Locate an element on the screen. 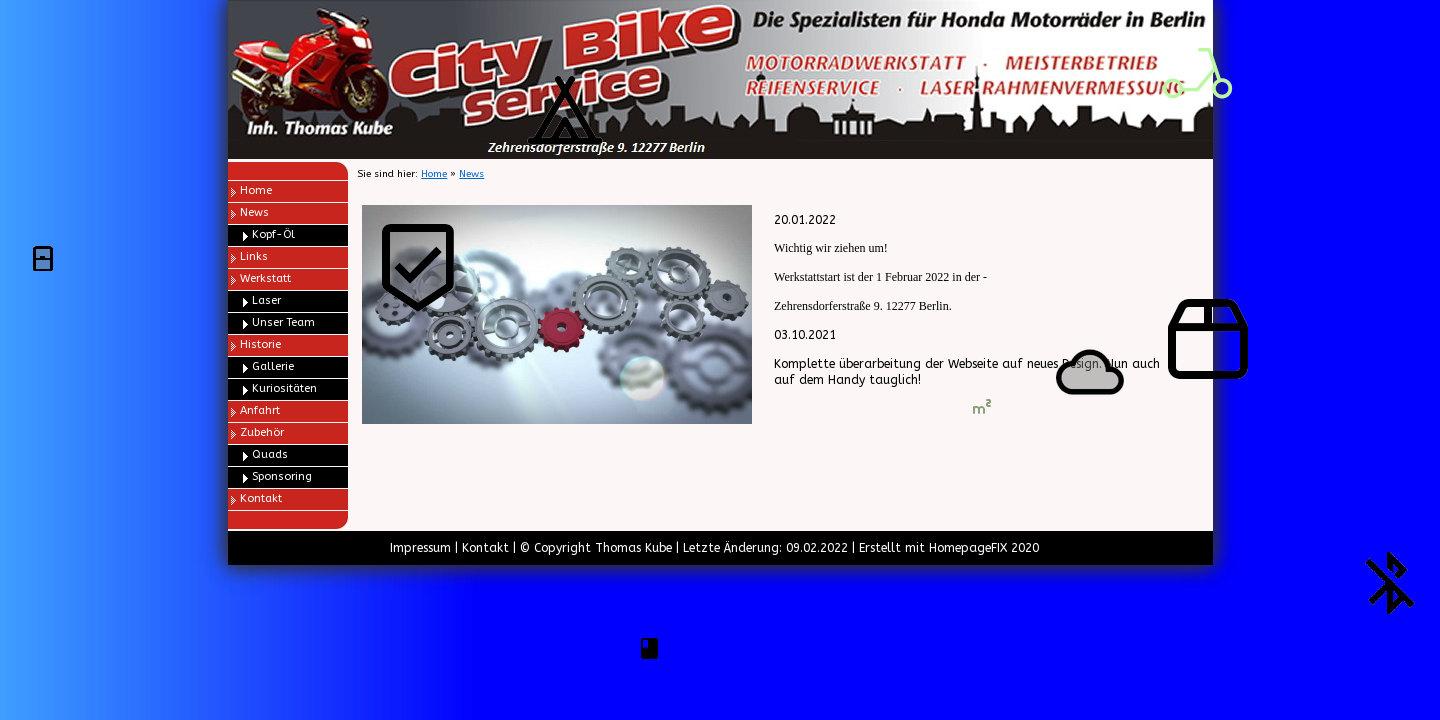  select scooter as transportation mode is located at coordinates (1197, 75).